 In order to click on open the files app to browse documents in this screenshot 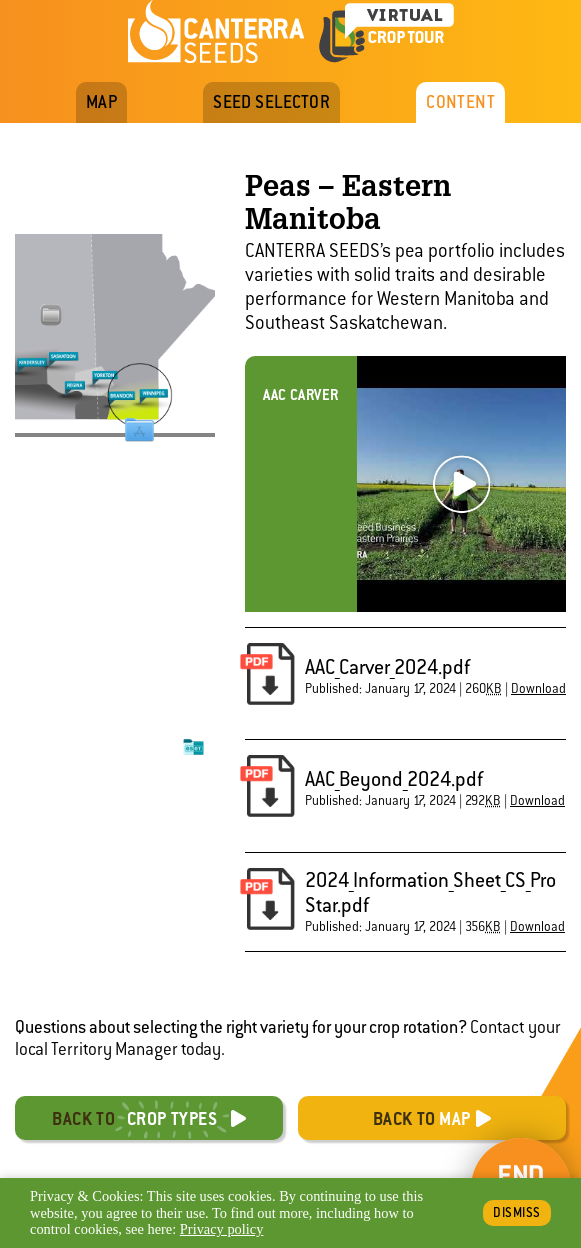, I will do `click(51, 315)`.